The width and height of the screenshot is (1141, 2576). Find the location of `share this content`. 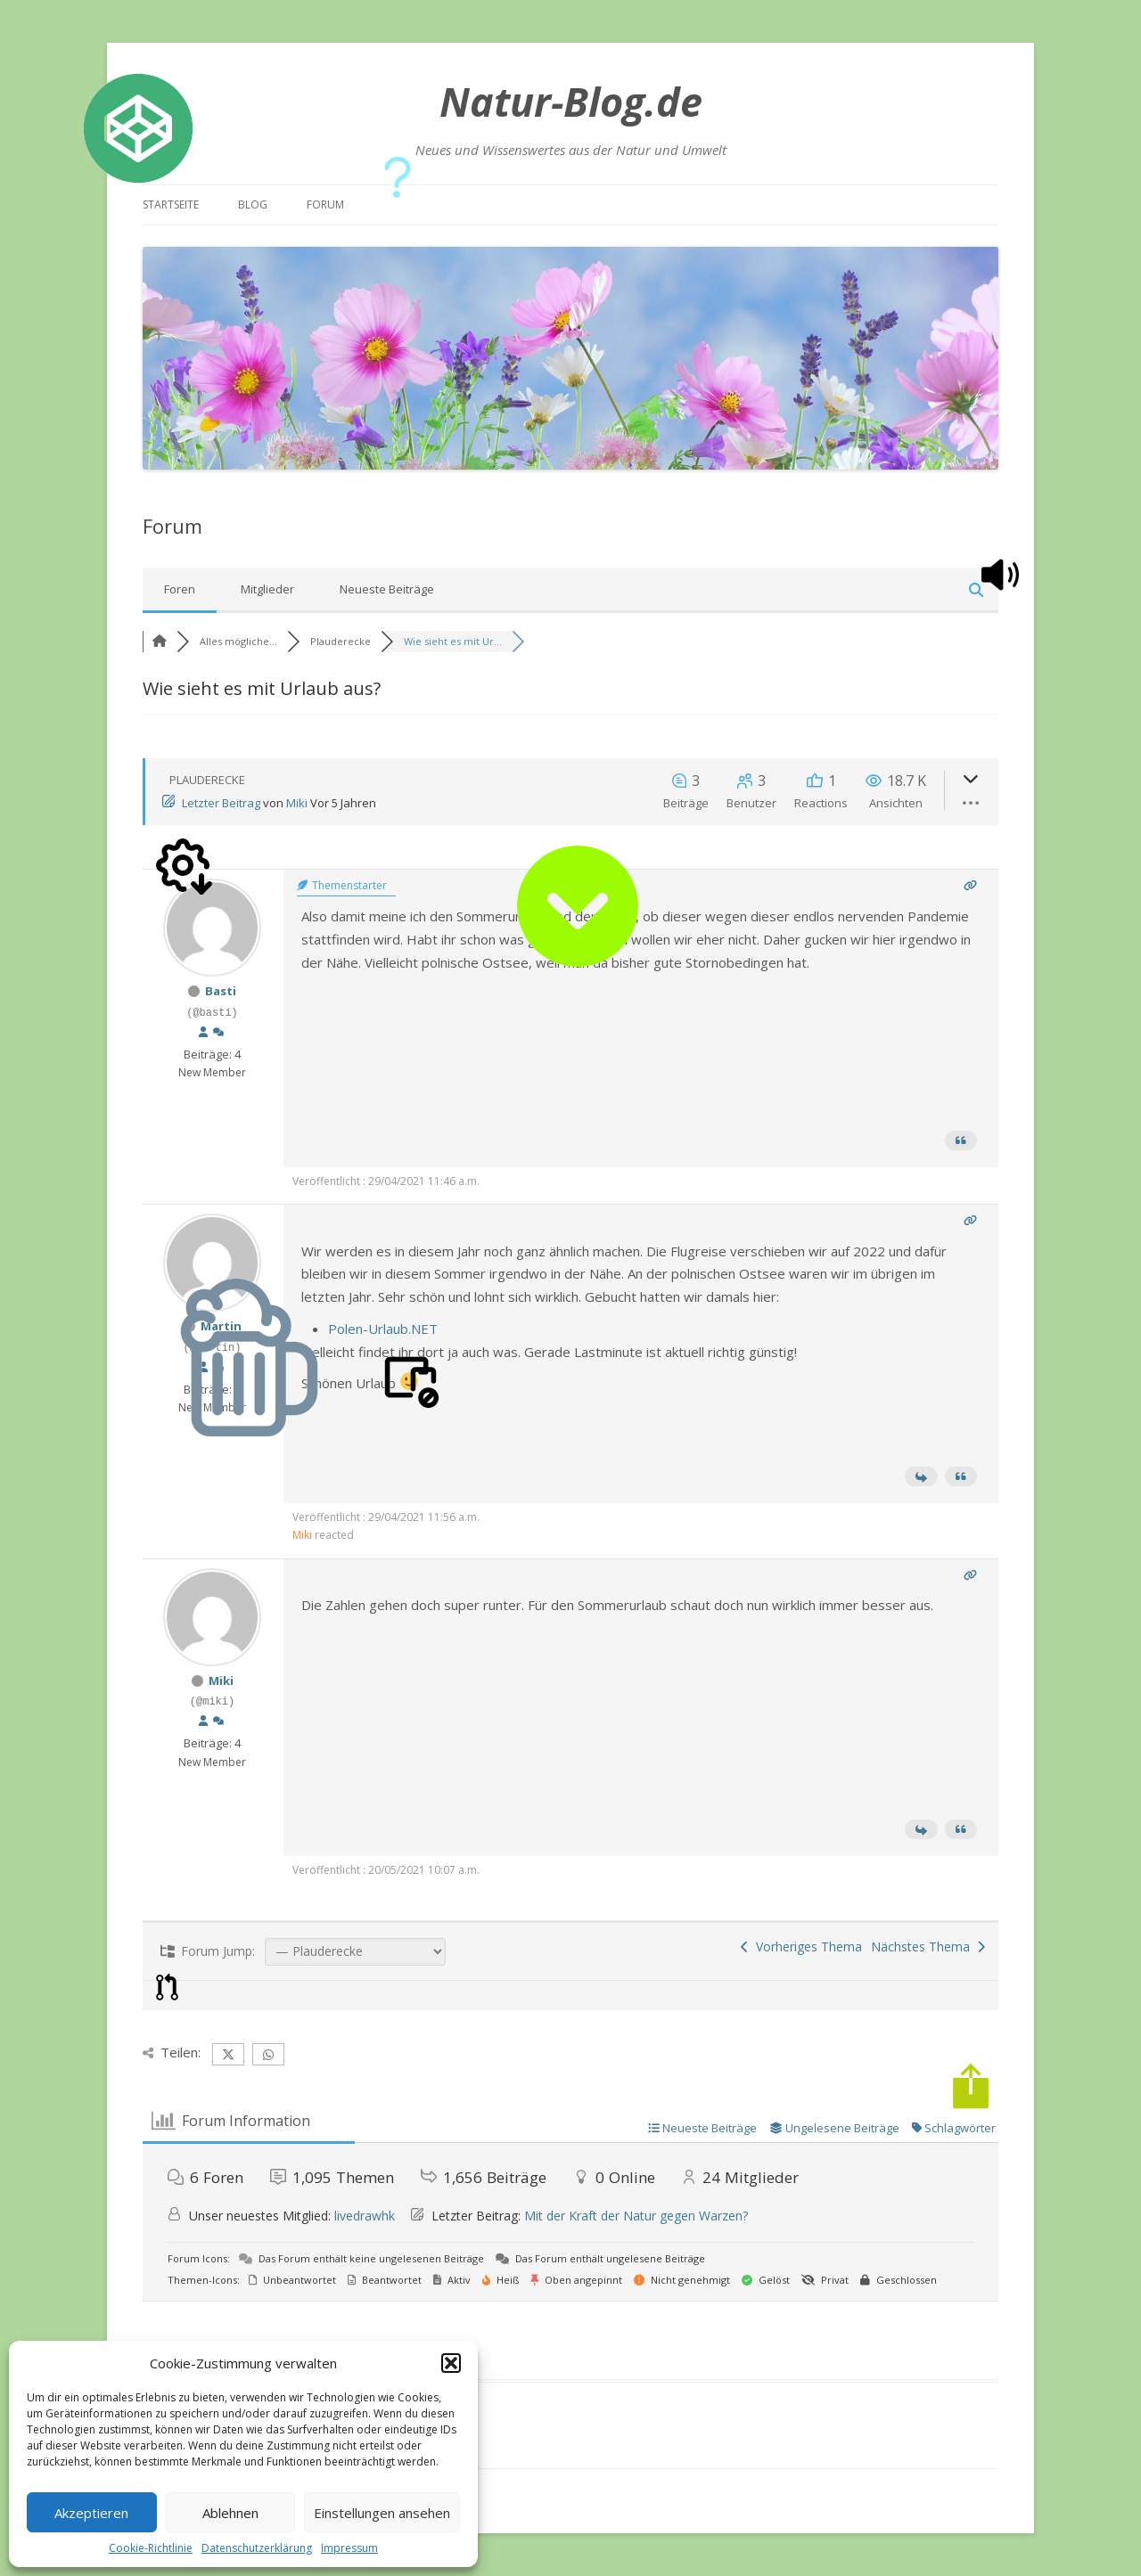

share this content is located at coordinates (971, 2086).